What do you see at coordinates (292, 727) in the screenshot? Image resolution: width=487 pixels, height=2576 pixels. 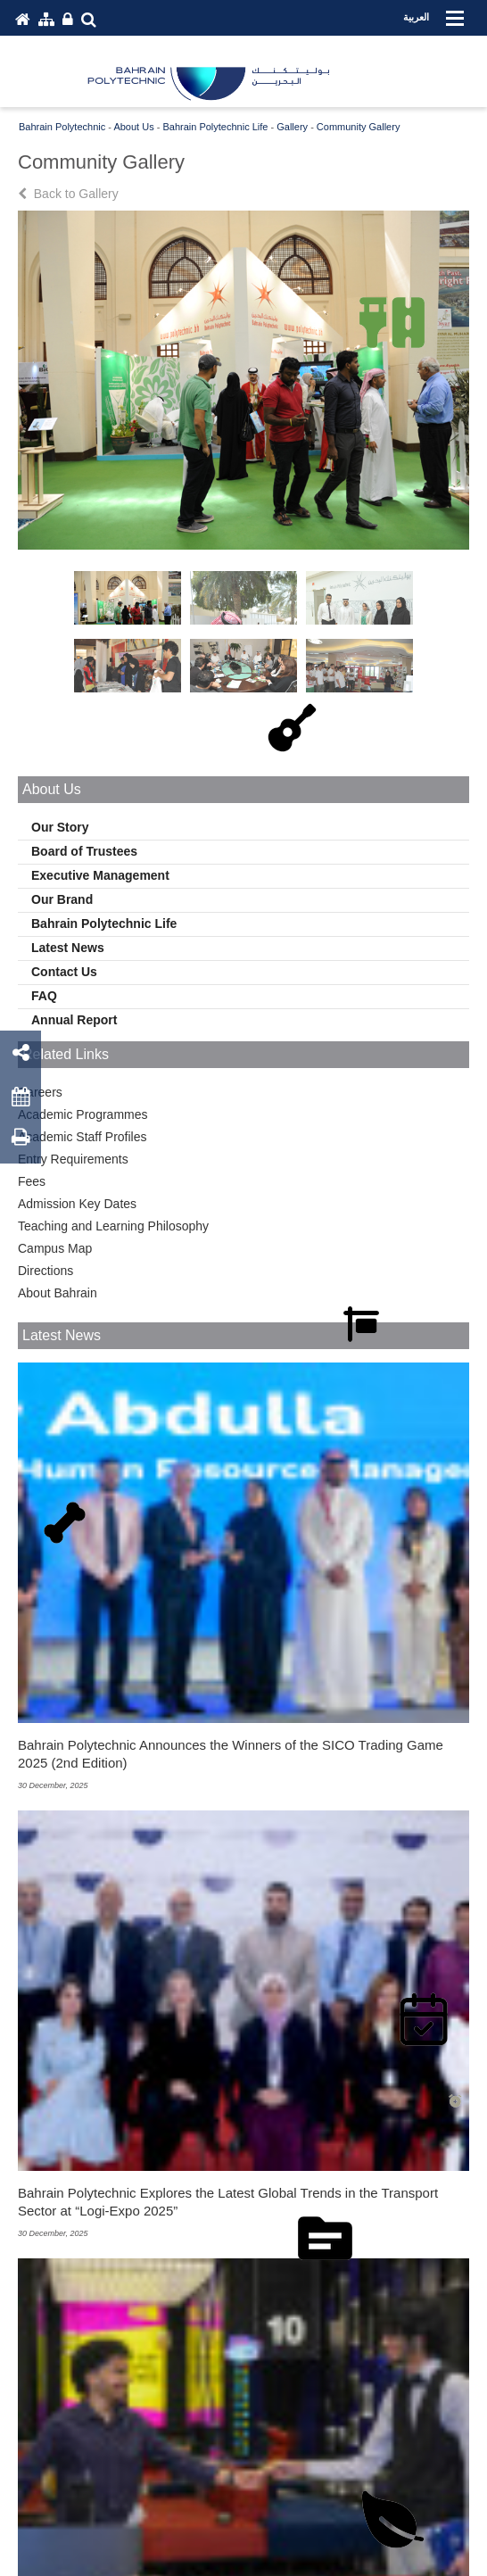 I see `access music or audio settings` at bounding box center [292, 727].